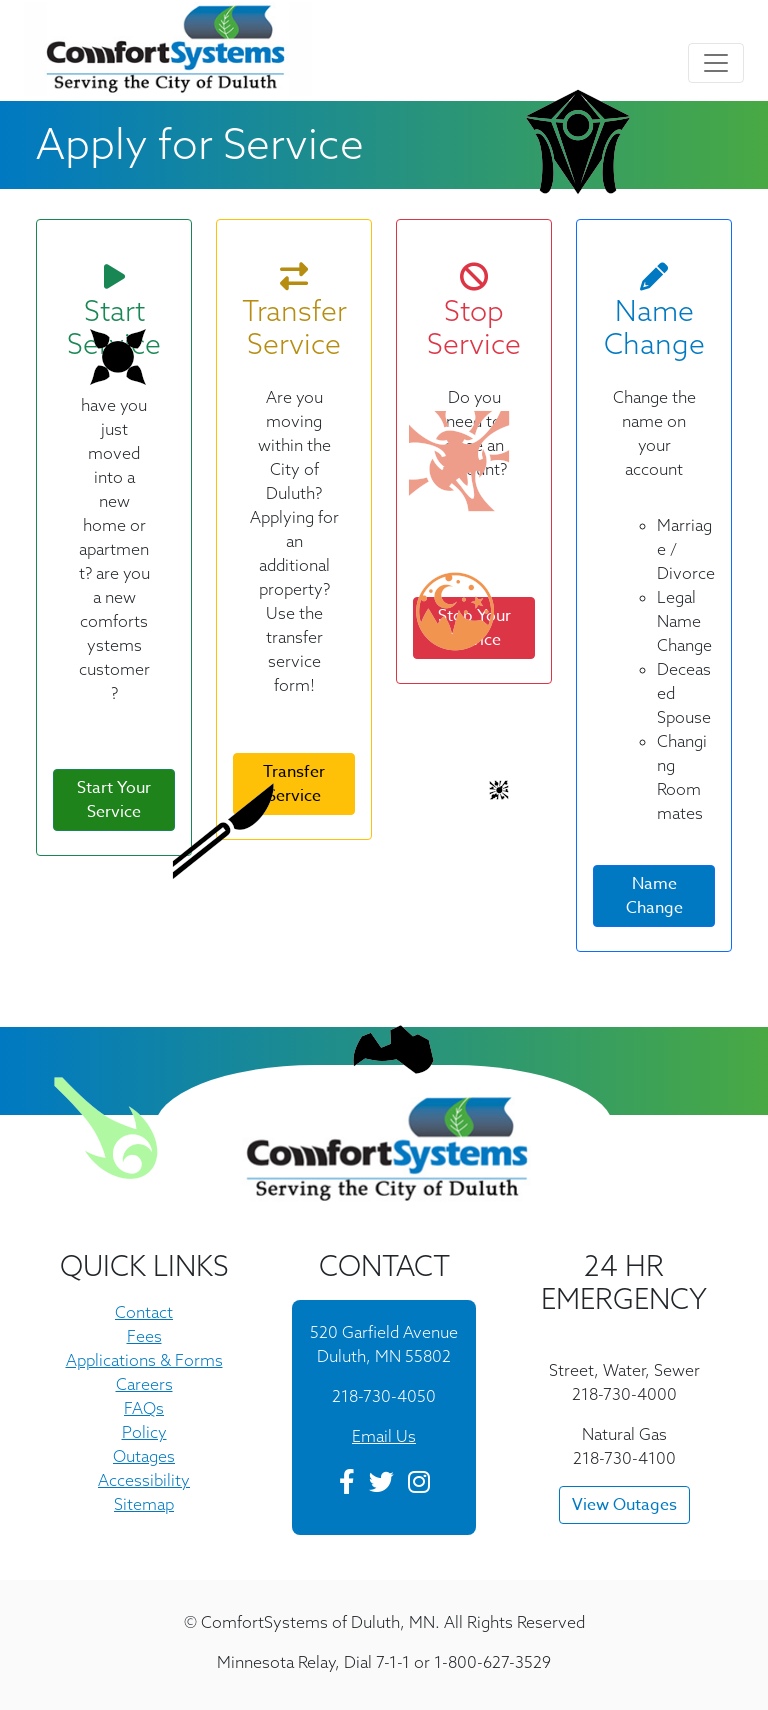 Image resolution: width=768 pixels, height=1710 pixels. Describe the element at coordinates (107, 1128) in the screenshot. I see `cast a fire spell or ability` at that location.